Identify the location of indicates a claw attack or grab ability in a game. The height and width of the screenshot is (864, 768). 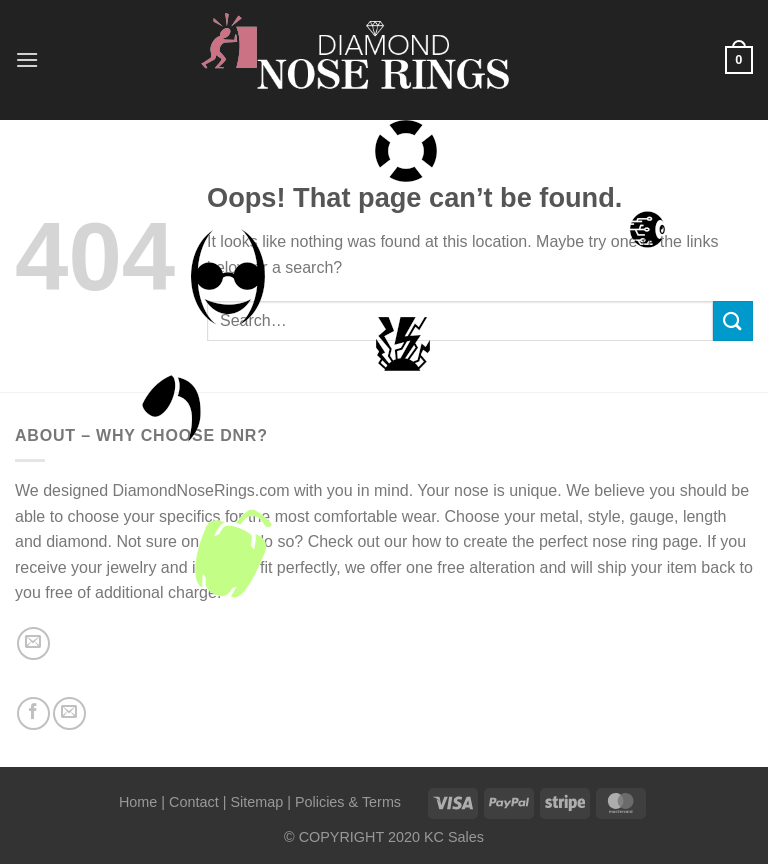
(171, 408).